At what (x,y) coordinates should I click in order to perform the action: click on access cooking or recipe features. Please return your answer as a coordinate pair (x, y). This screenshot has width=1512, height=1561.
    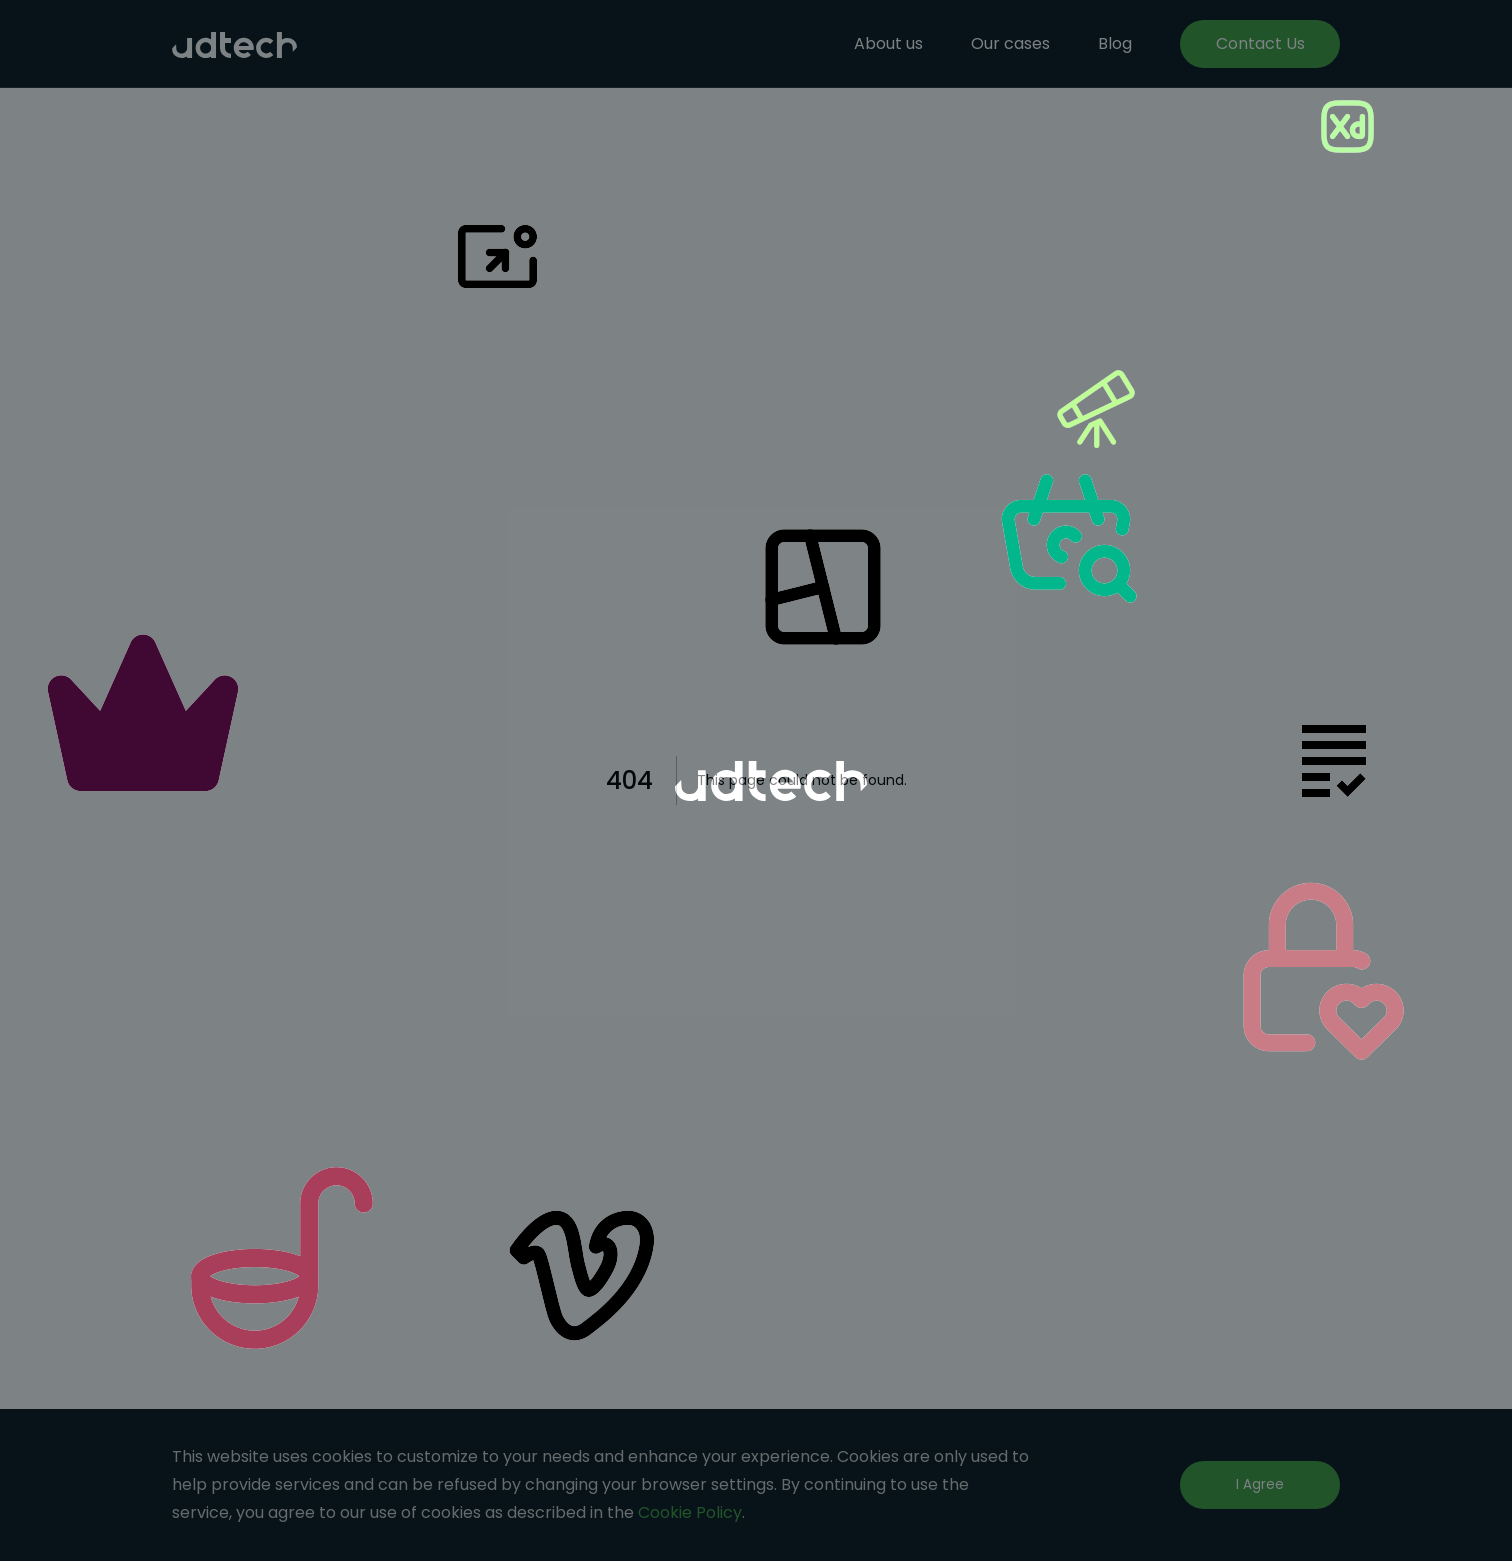
    Looking at the image, I should click on (282, 1258).